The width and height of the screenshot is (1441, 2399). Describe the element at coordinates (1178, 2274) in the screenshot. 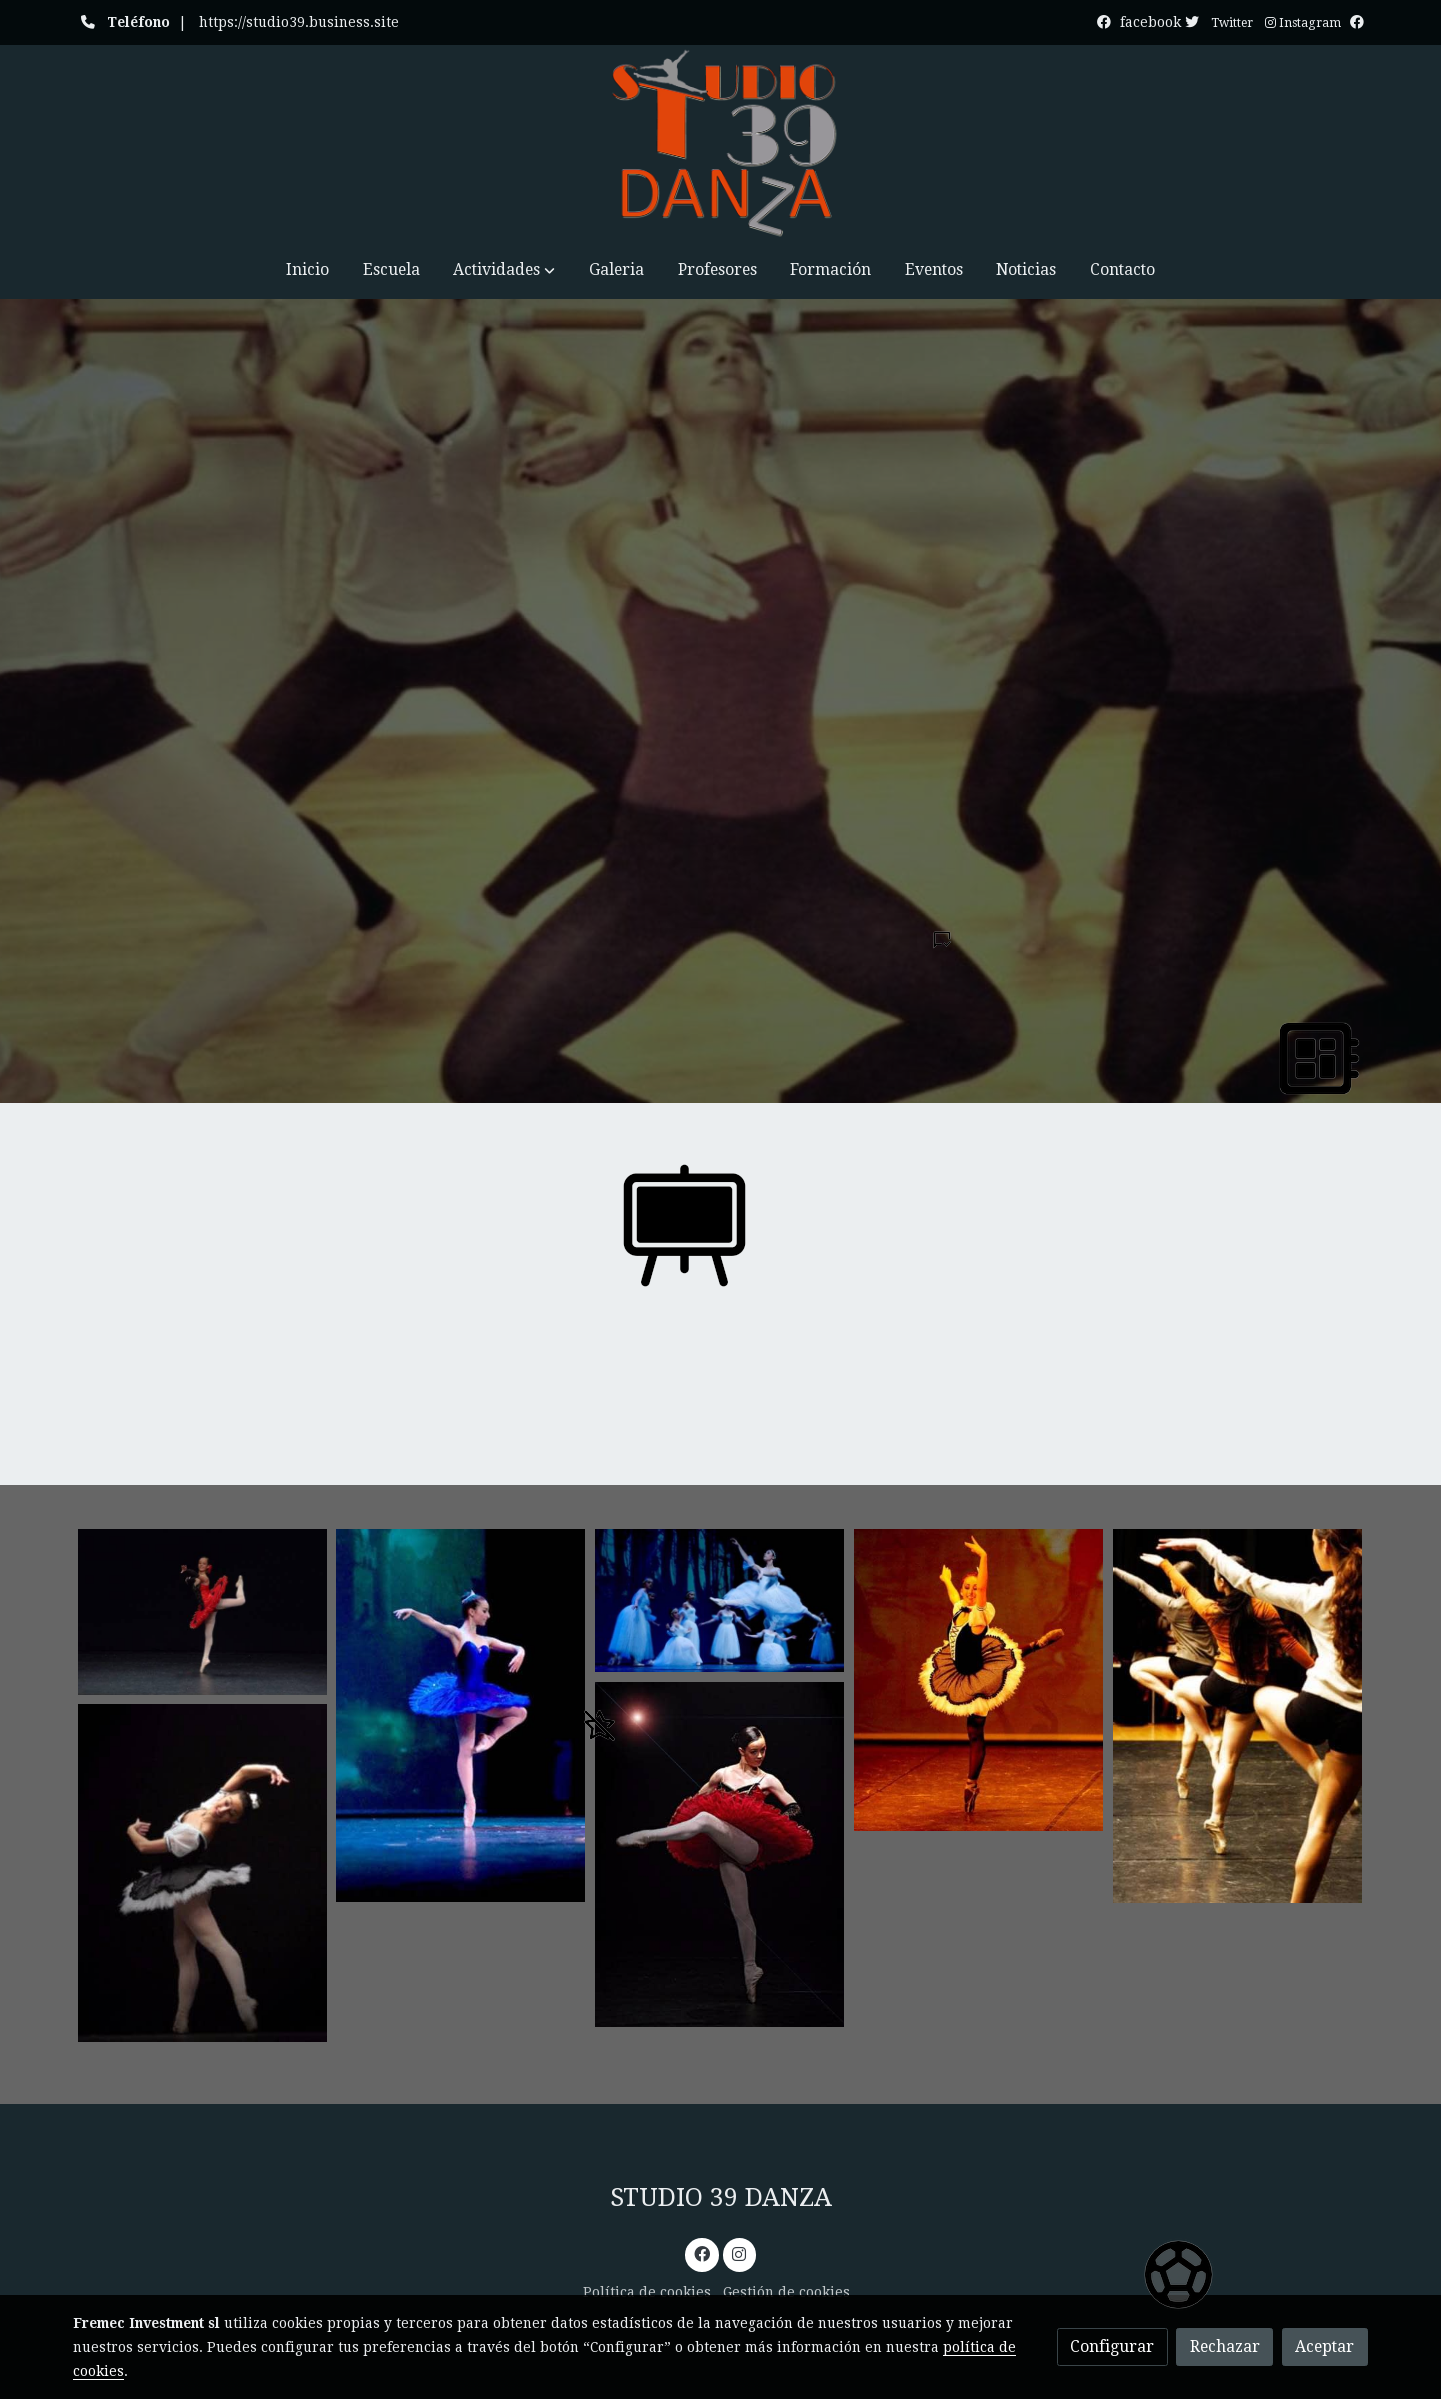

I see `access soccer or football content` at that location.